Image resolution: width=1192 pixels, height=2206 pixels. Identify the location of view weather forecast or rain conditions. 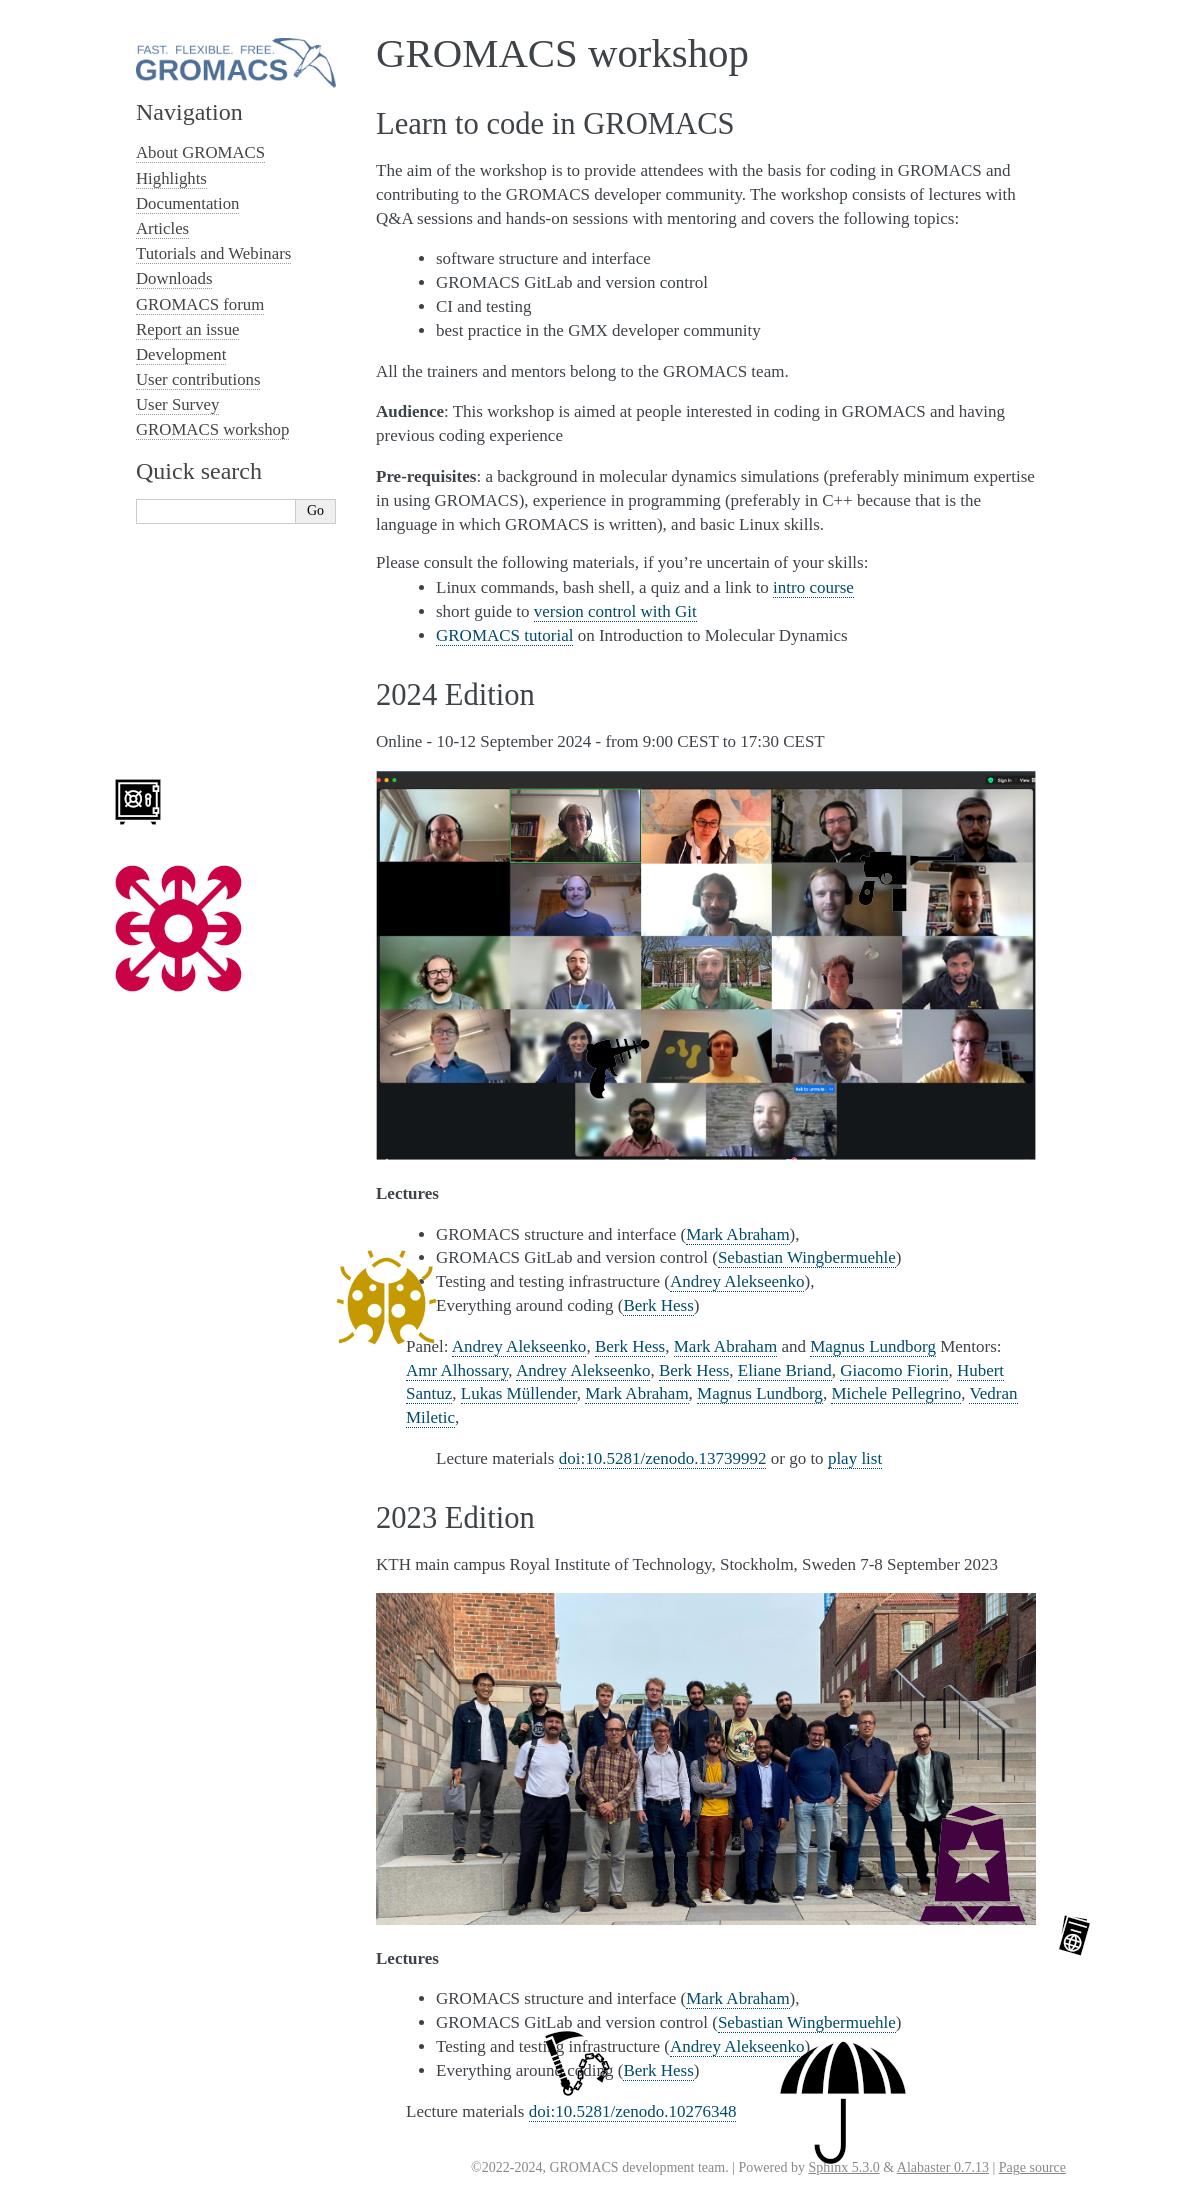
(842, 2101).